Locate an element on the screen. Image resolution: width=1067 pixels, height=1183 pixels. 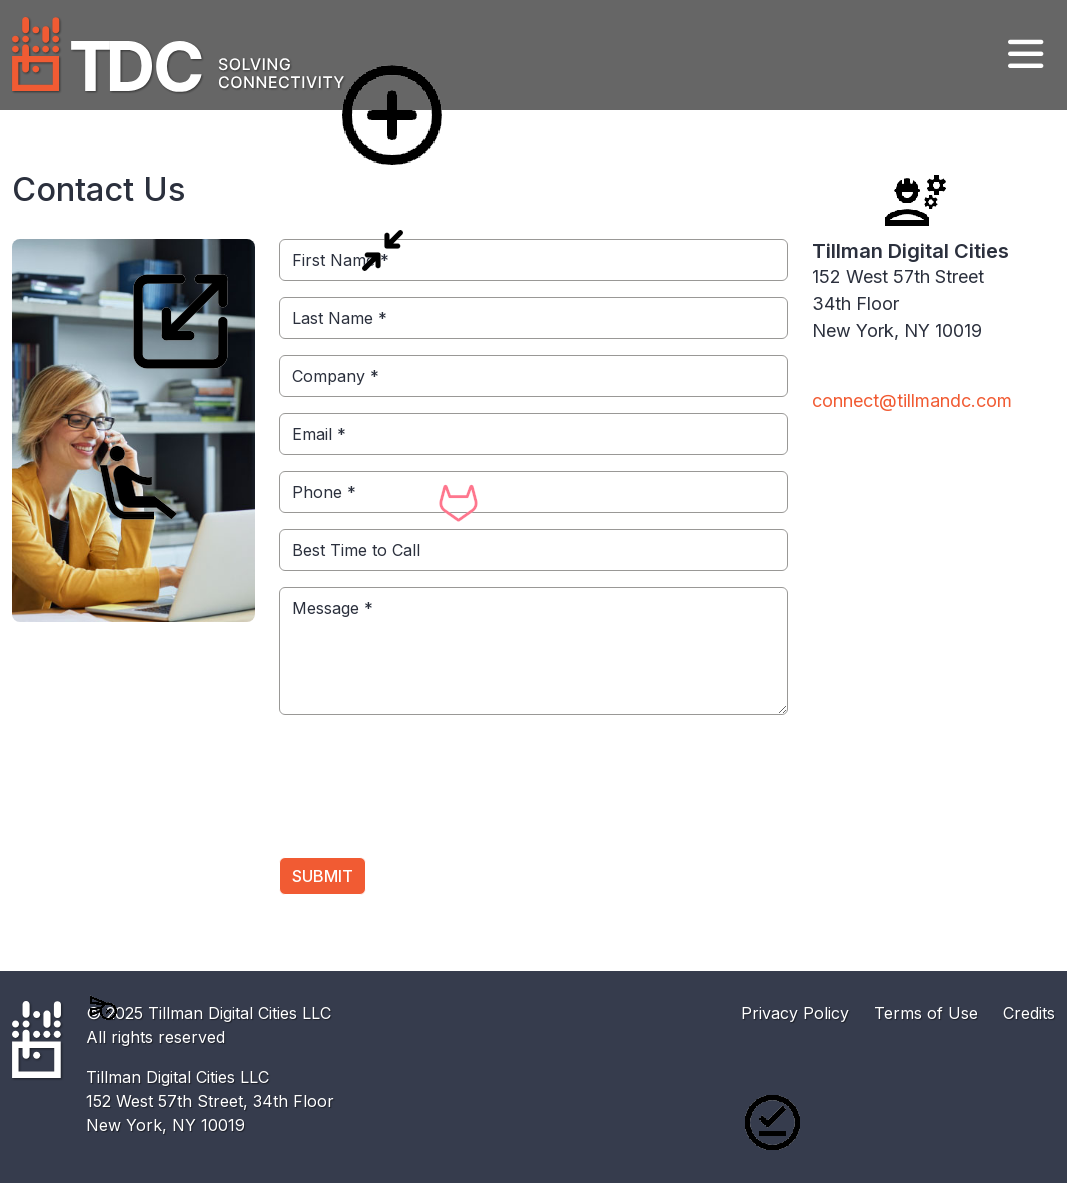
cancel a scheduled message is located at coordinates (103, 1006).